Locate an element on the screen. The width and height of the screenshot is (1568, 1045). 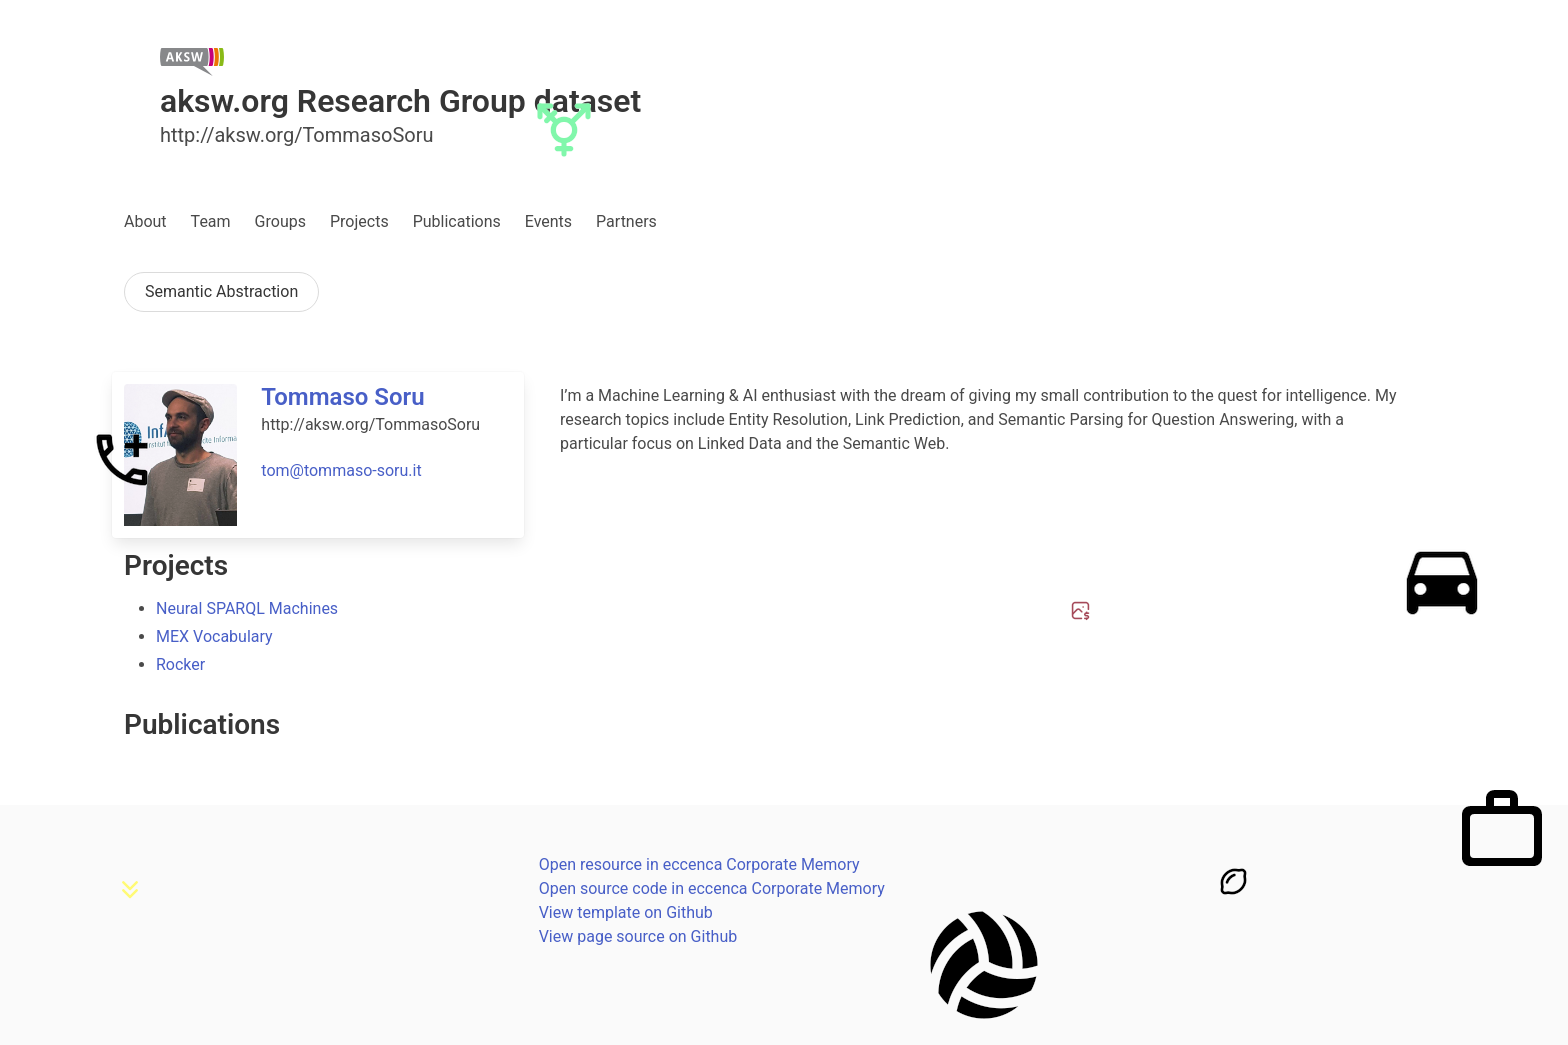
time to leave notification for upcoming trip is located at coordinates (1442, 583).